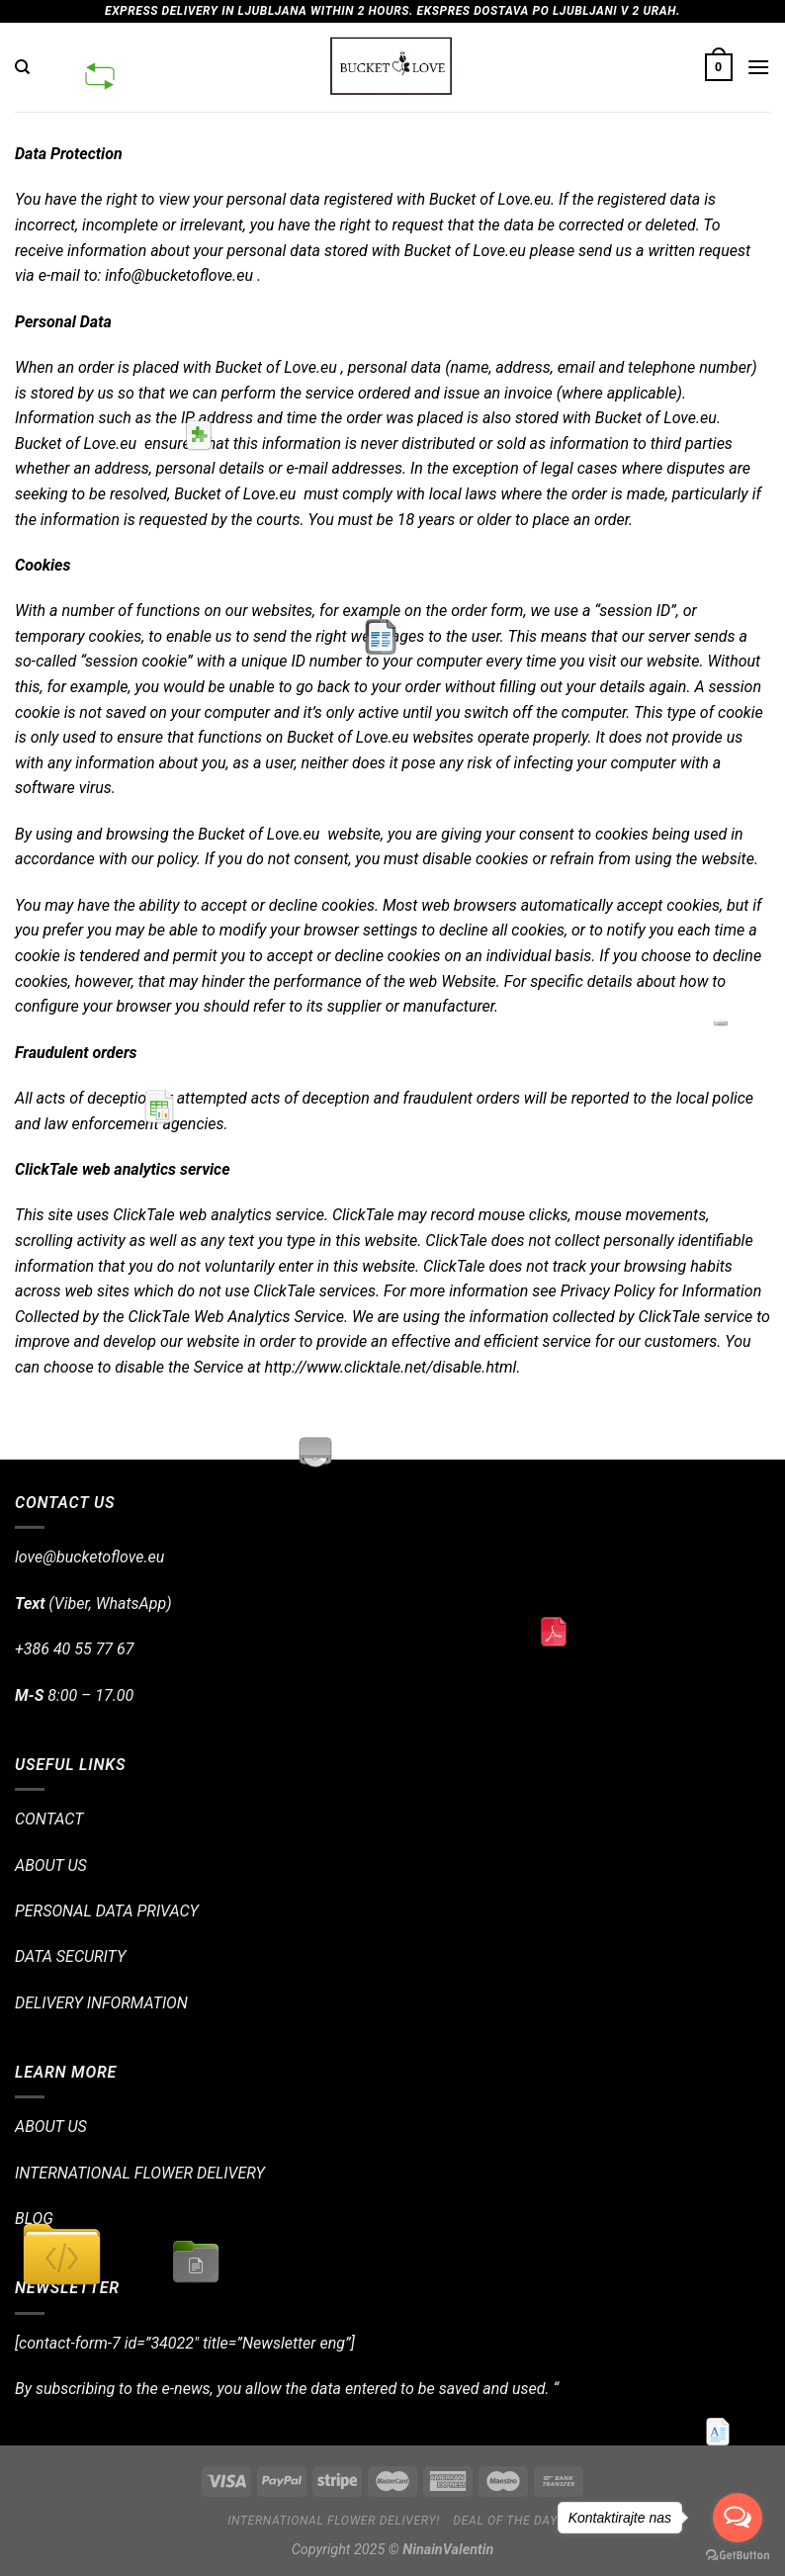 The height and width of the screenshot is (2576, 785). What do you see at coordinates (199, 435) in the screenshot?
I see `install a browser extension or add-on` at bounding box center [199, 435].